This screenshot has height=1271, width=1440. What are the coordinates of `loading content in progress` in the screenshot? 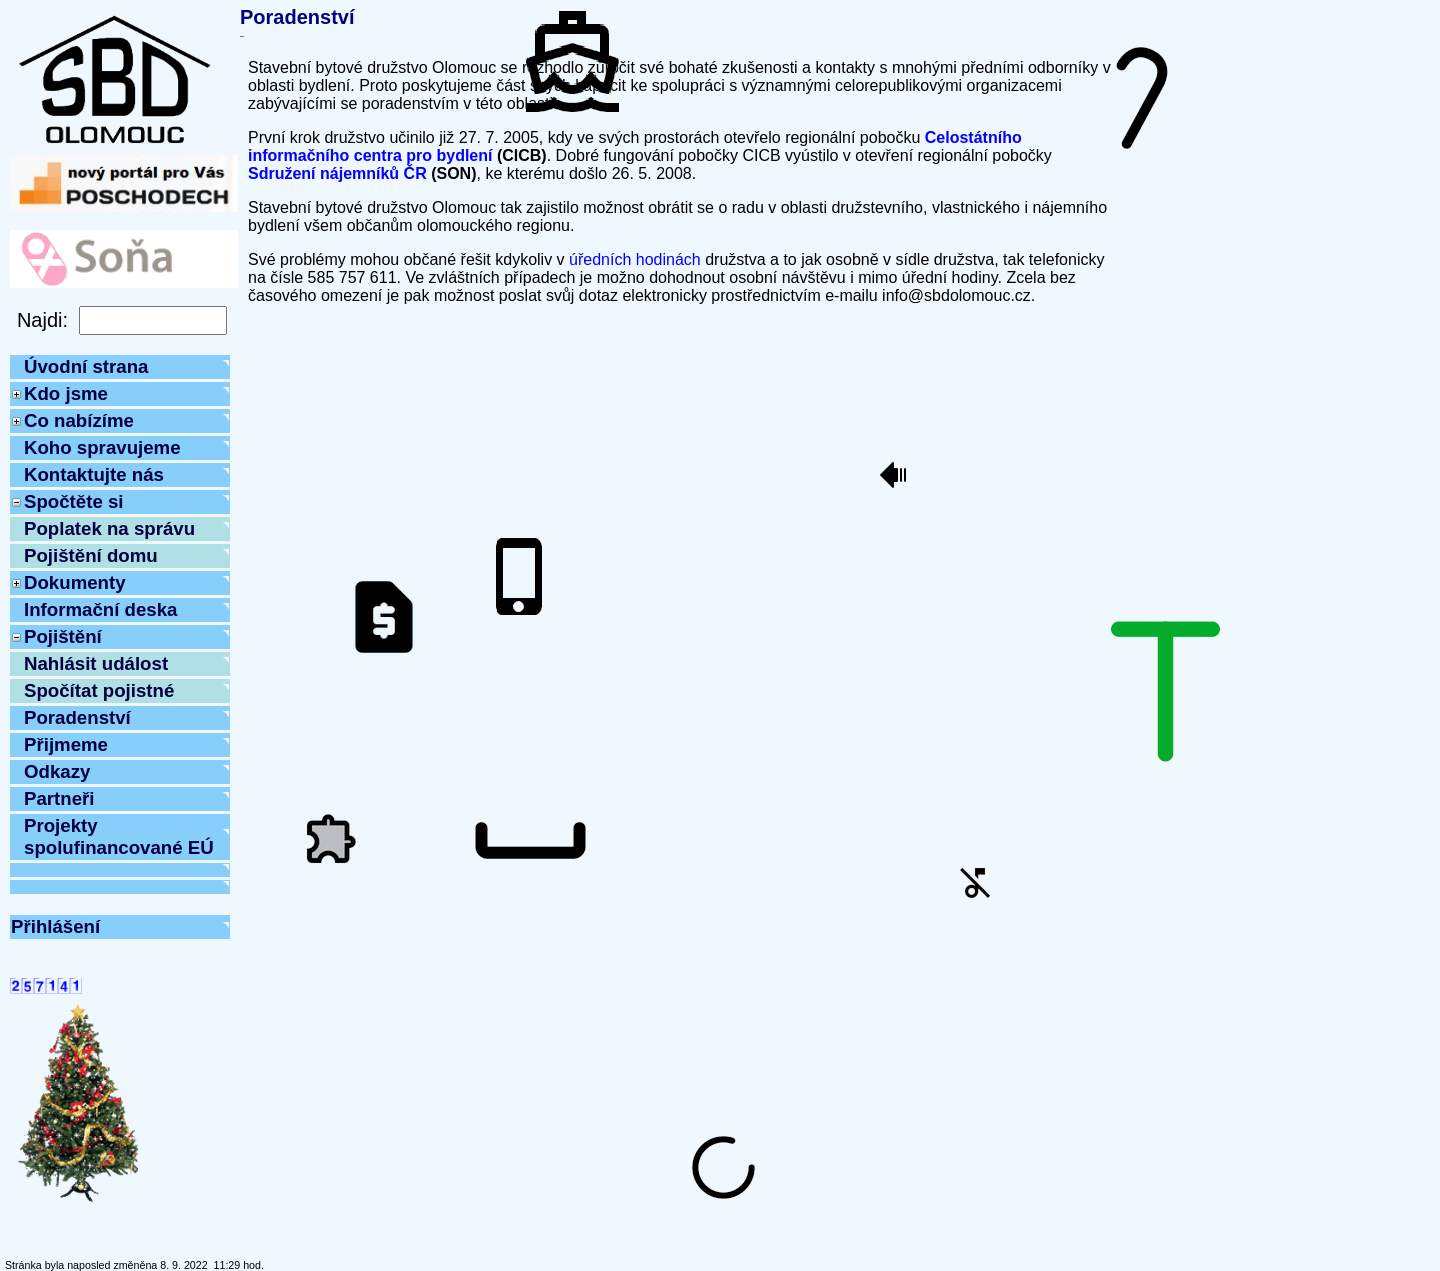 It's located at (723, 1167).